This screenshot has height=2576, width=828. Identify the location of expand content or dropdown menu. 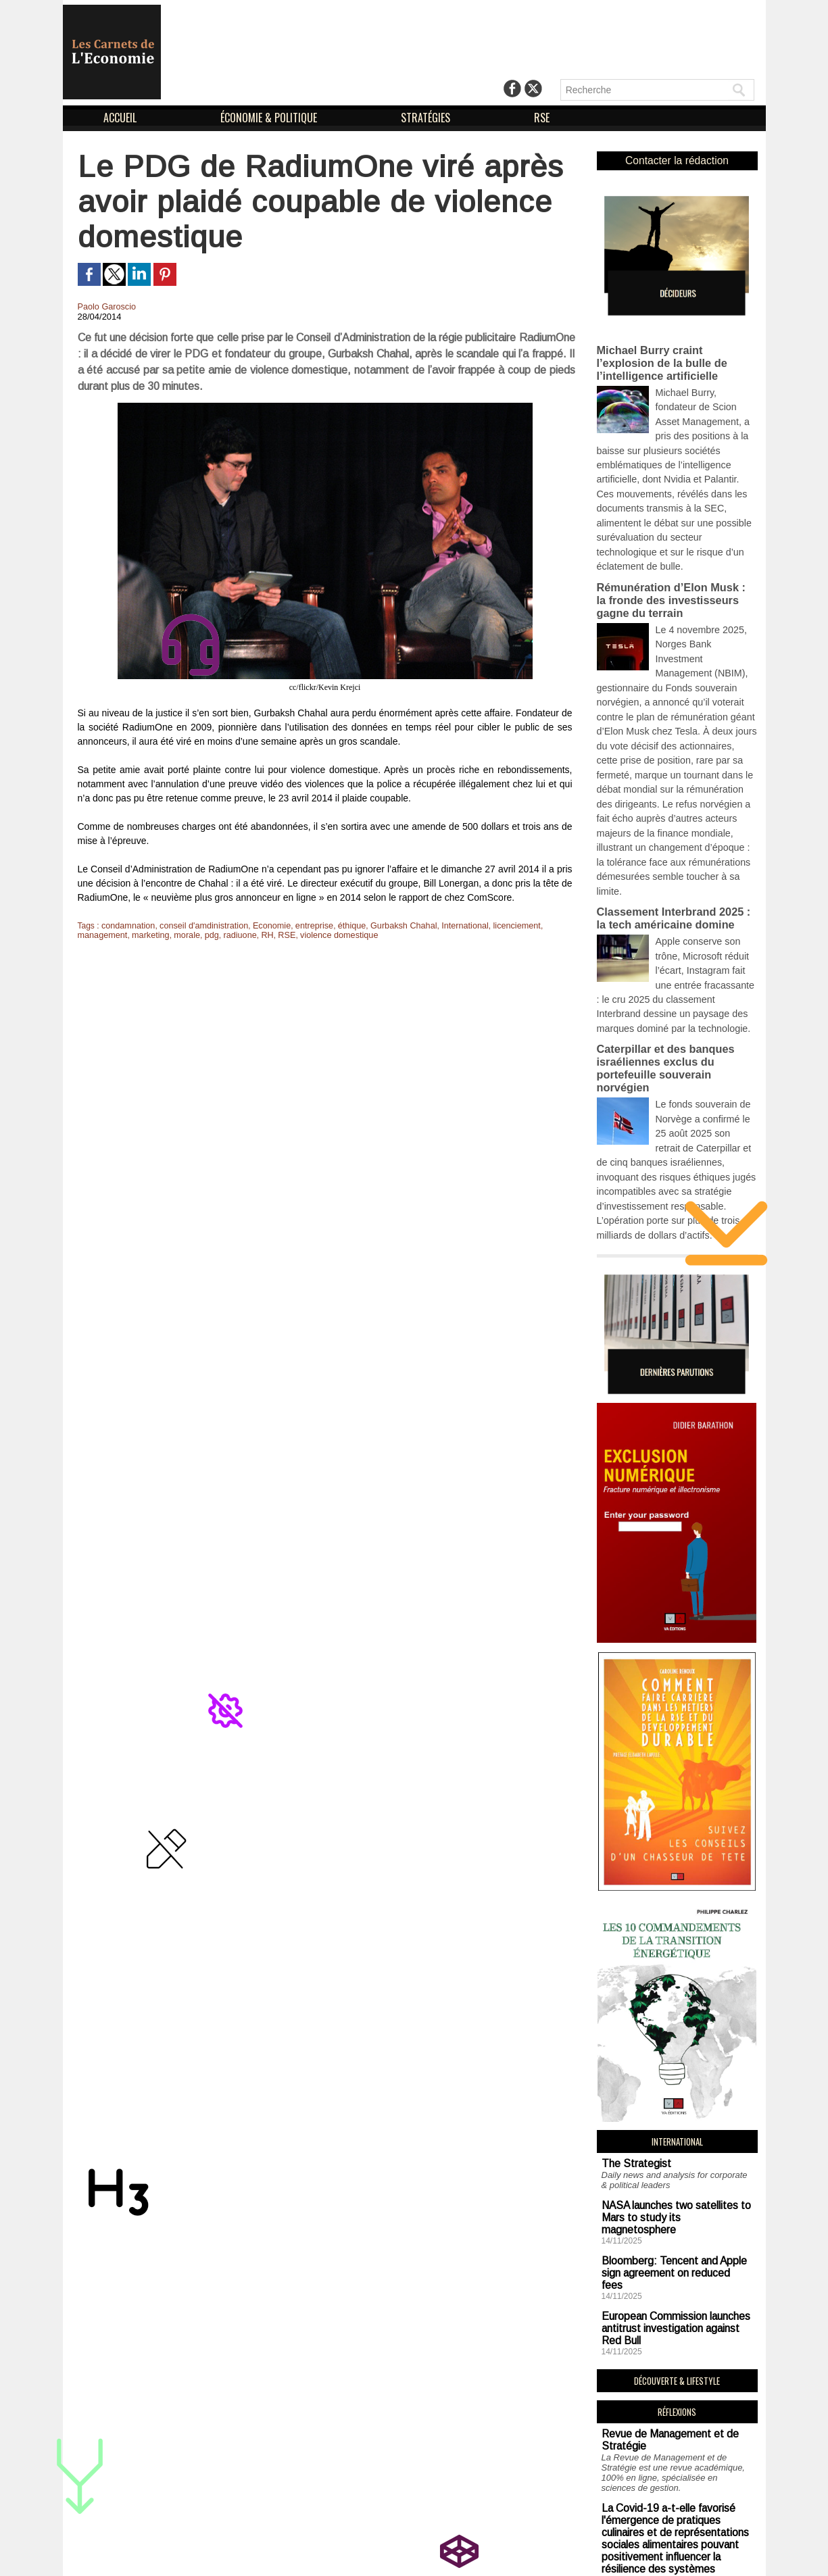
(726, 1231).